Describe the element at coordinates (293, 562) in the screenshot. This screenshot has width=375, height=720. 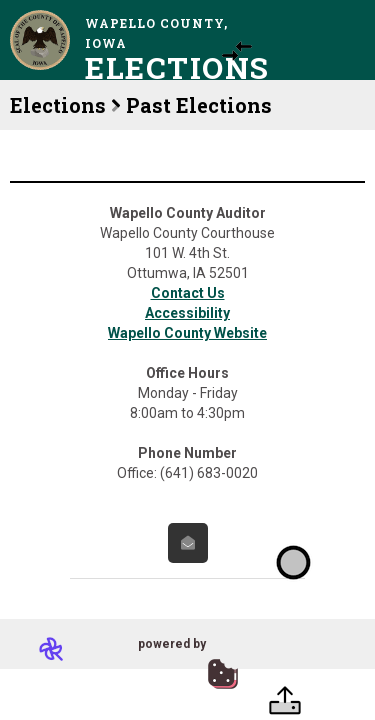
I see `indicates recording is available or ready` at that location.